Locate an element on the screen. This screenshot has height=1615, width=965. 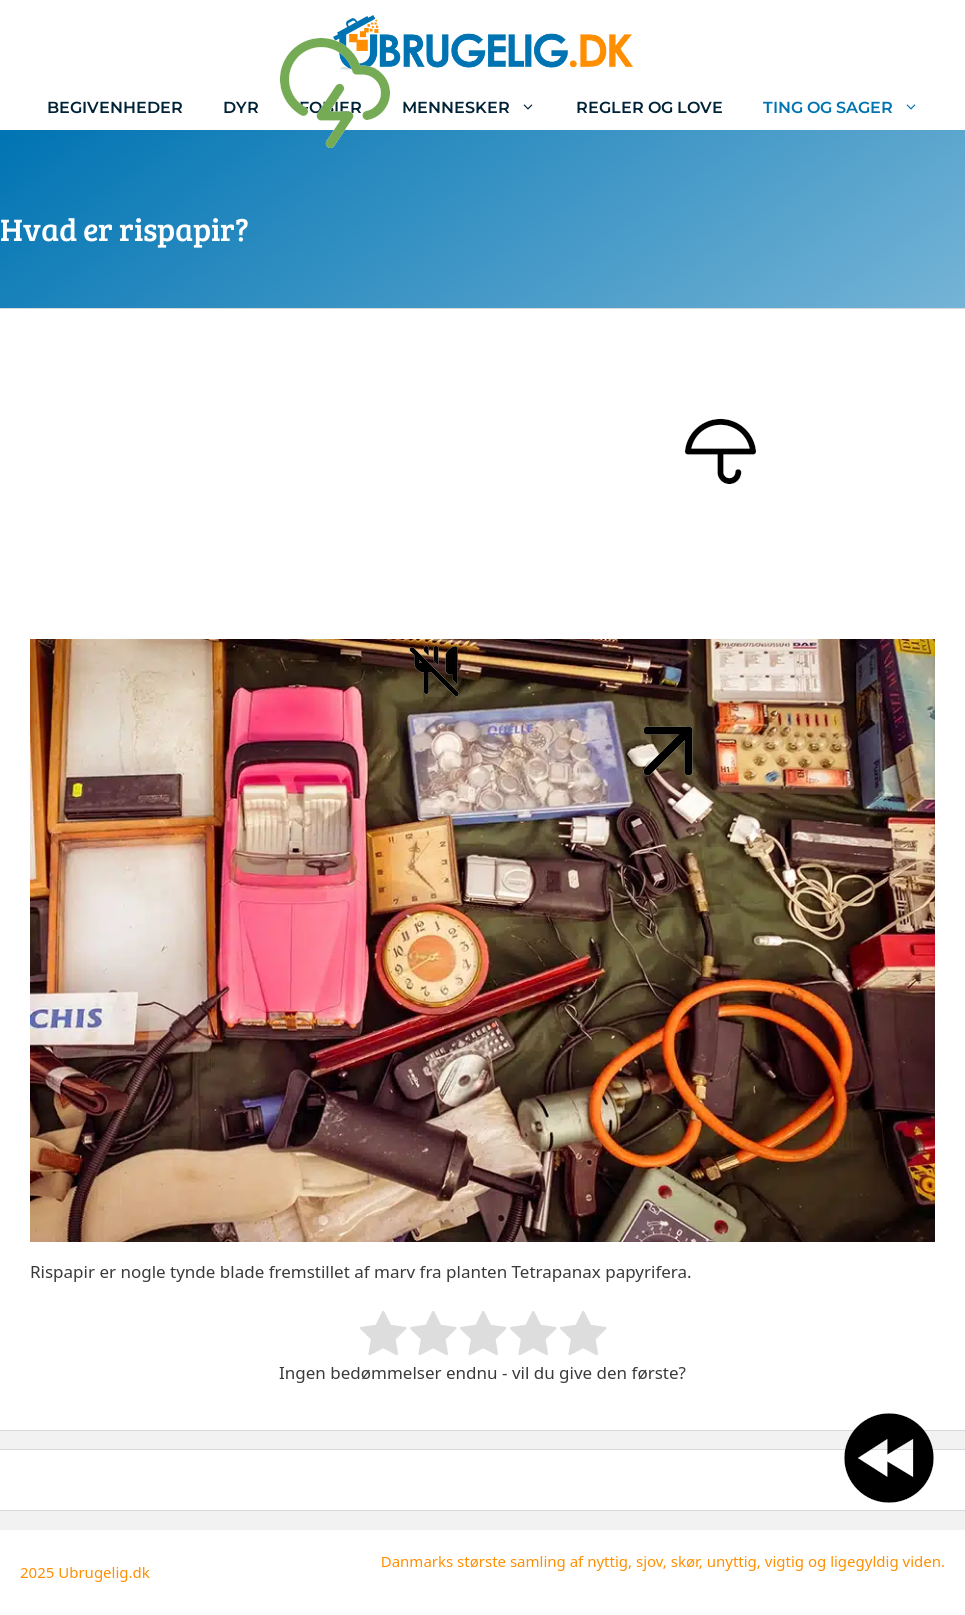
indicates thunderstorm or severe weather conditions is located at coordinates (335, 93).